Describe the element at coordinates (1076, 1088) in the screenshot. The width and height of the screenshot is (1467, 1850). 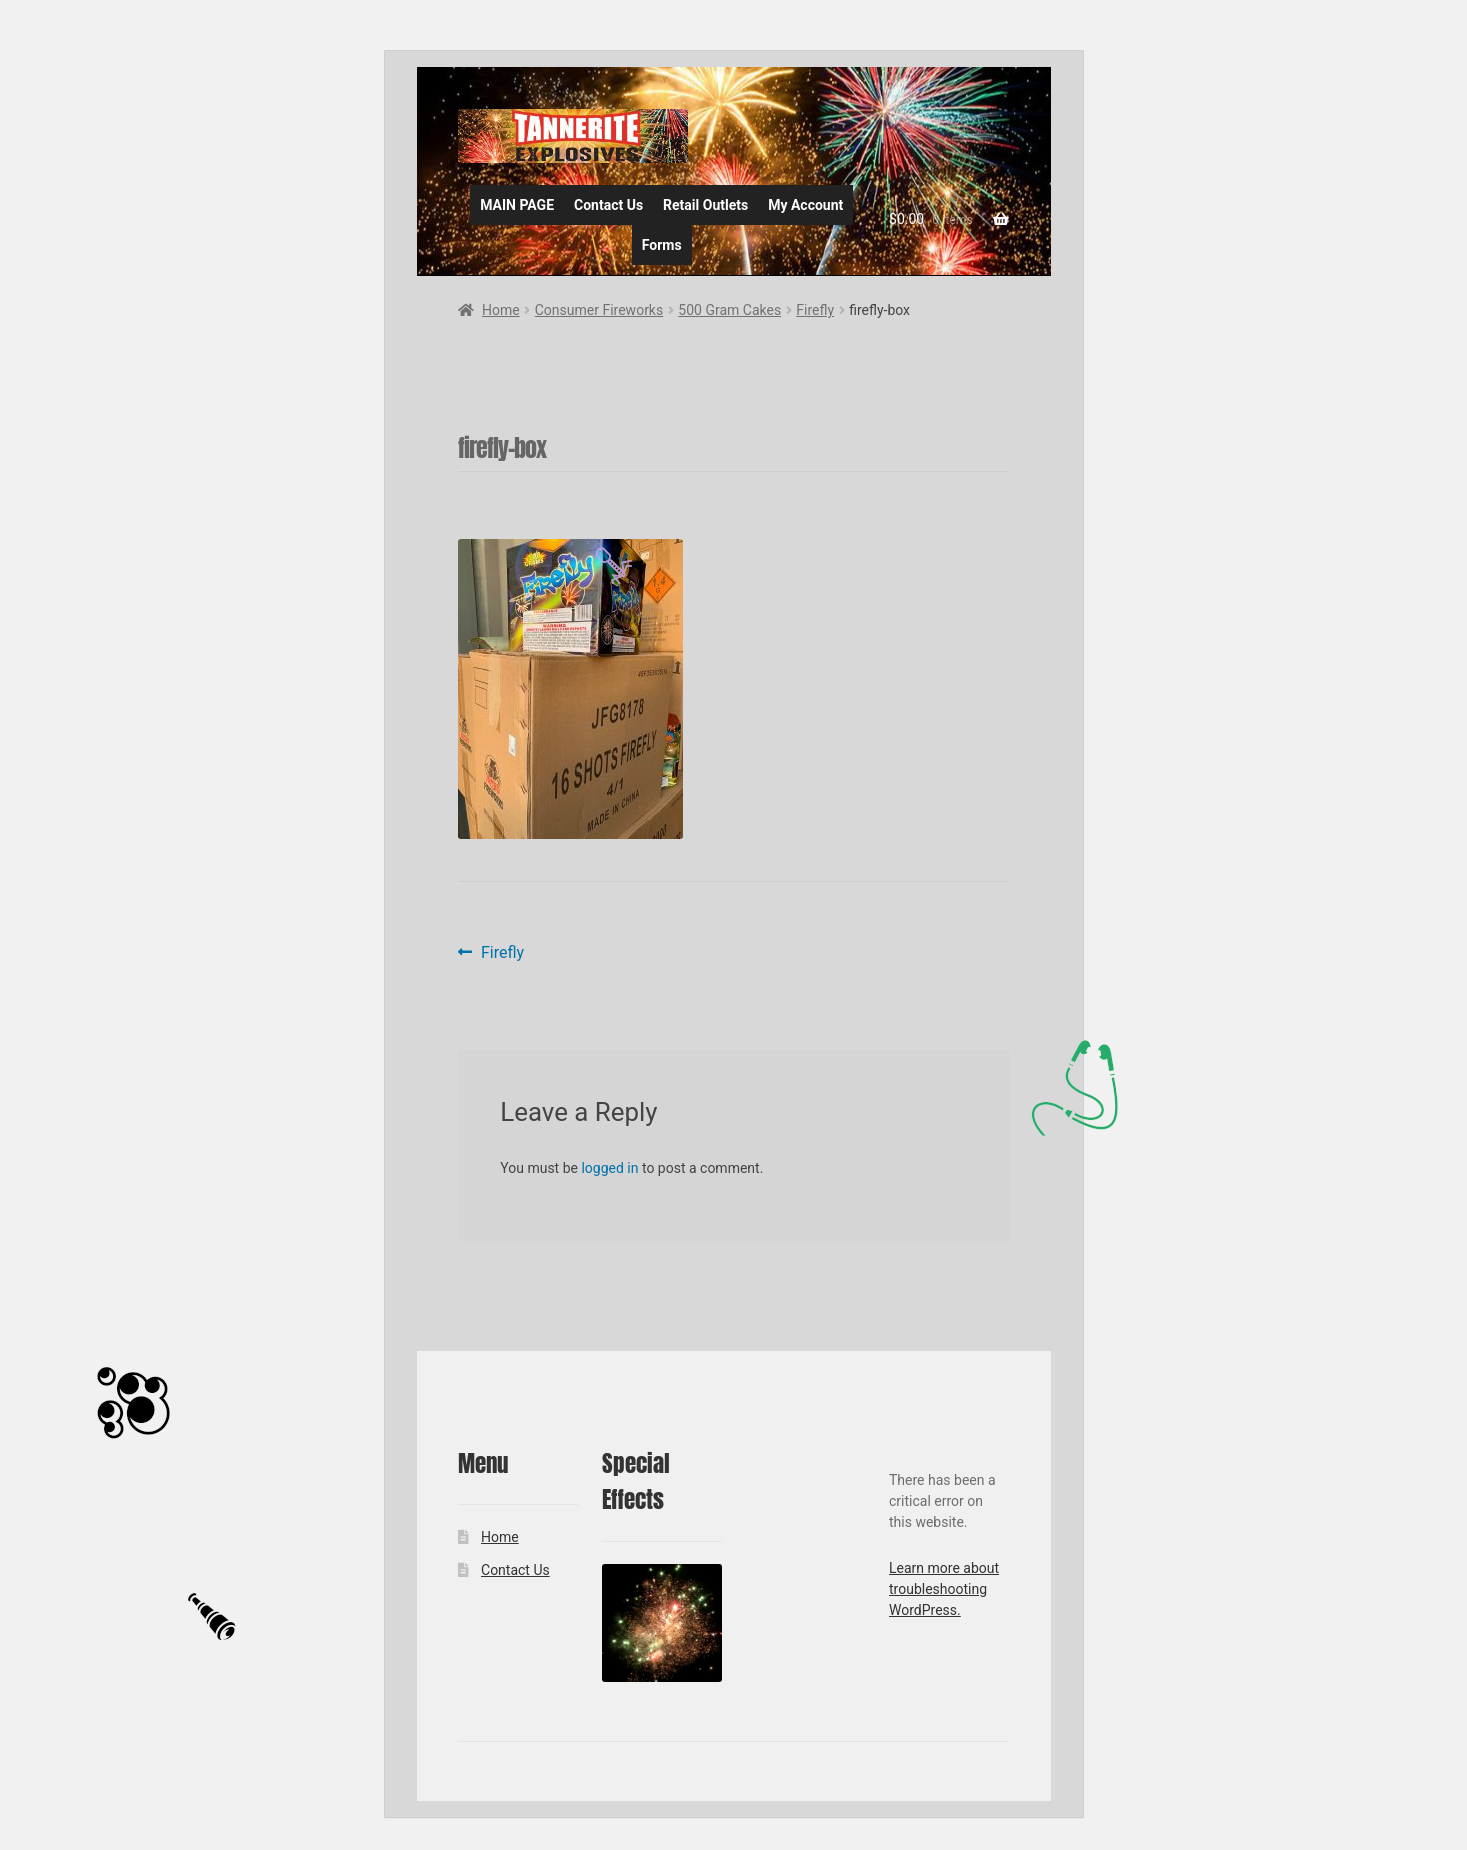
I see `connect to wireless earbuds` at that location.